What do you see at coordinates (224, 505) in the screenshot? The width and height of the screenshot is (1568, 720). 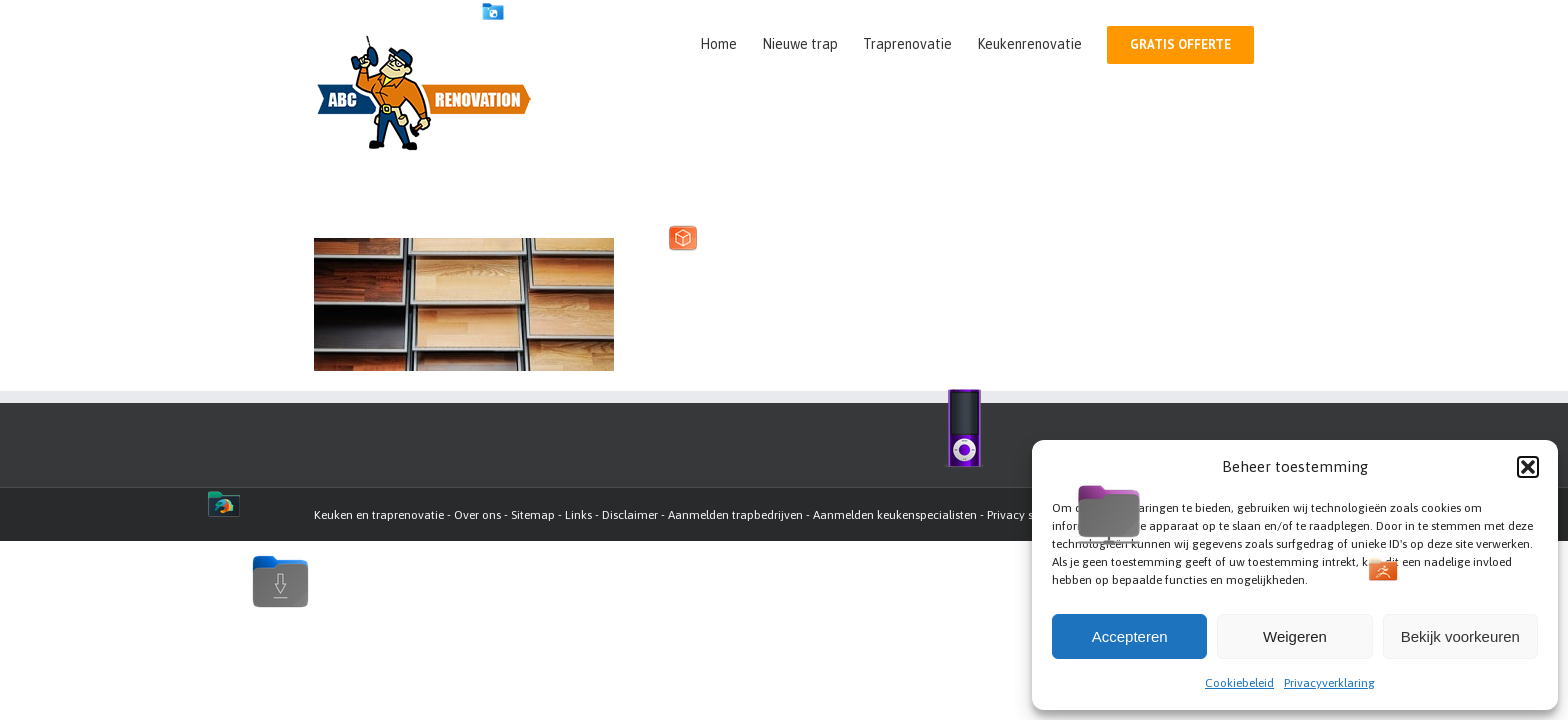 I see `open daz 3d project files folder` at bounding box center [224, 505].